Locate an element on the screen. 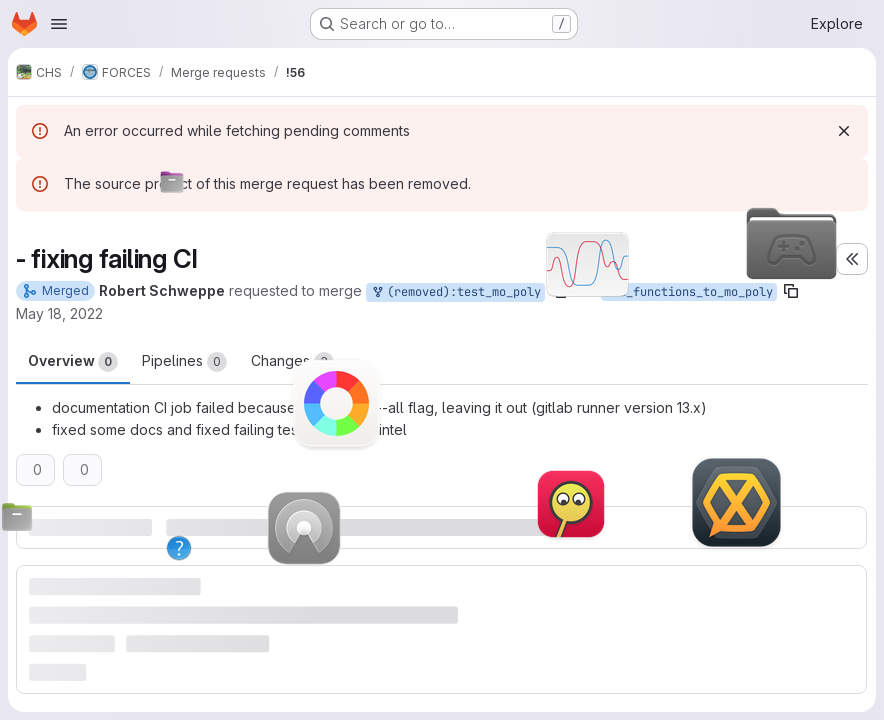  open power statistics app is located at coordinates (587, 264).